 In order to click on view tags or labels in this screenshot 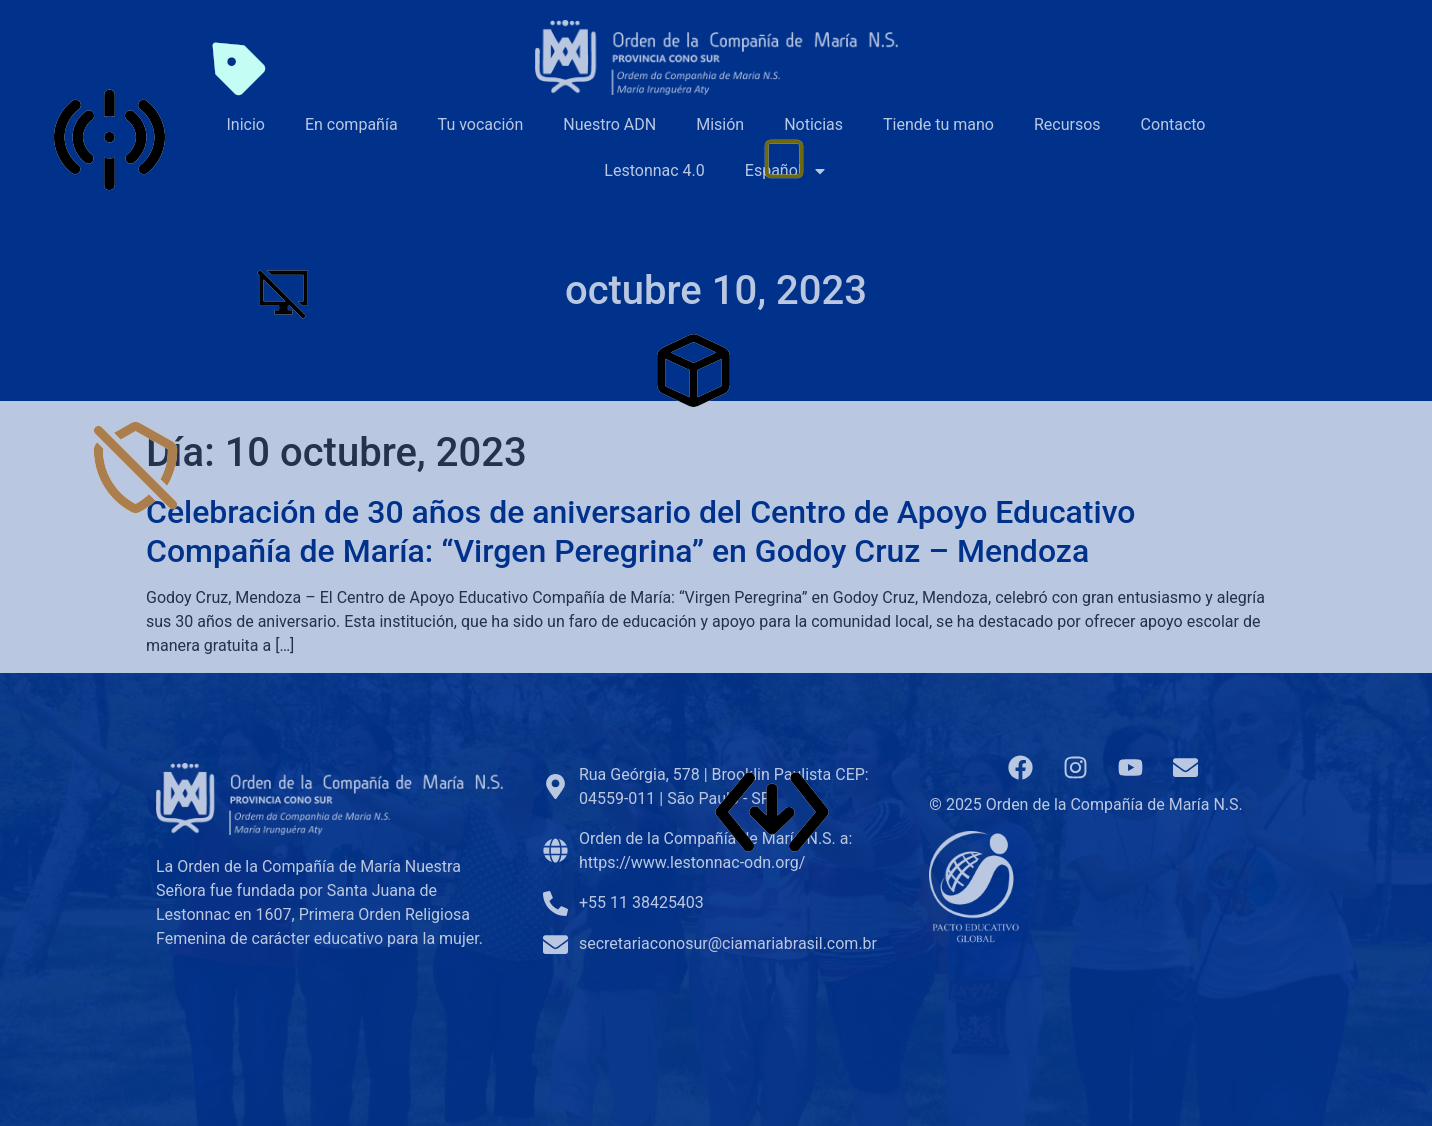, I will do `click(236, 66)`.